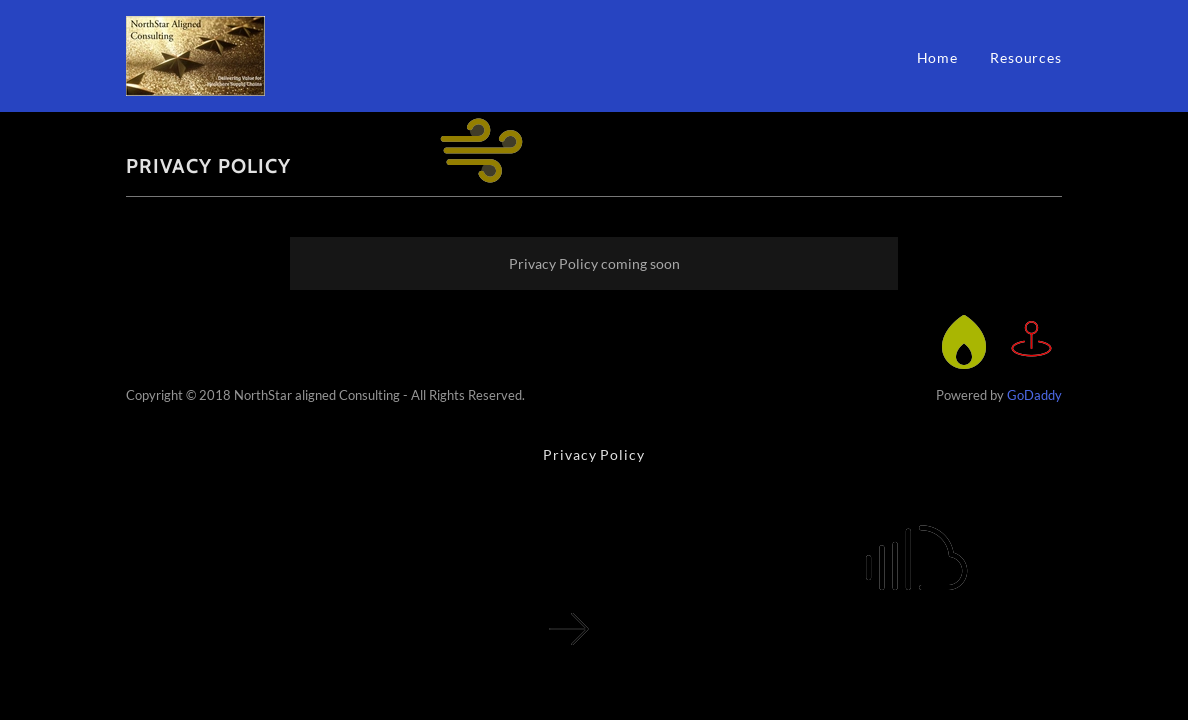 This screenshot has width=1188, height=720. What do you see at coordinates (569, 629) in the screenshot?
I see `navigate to the next item or page` at bounding box center [569, 629].